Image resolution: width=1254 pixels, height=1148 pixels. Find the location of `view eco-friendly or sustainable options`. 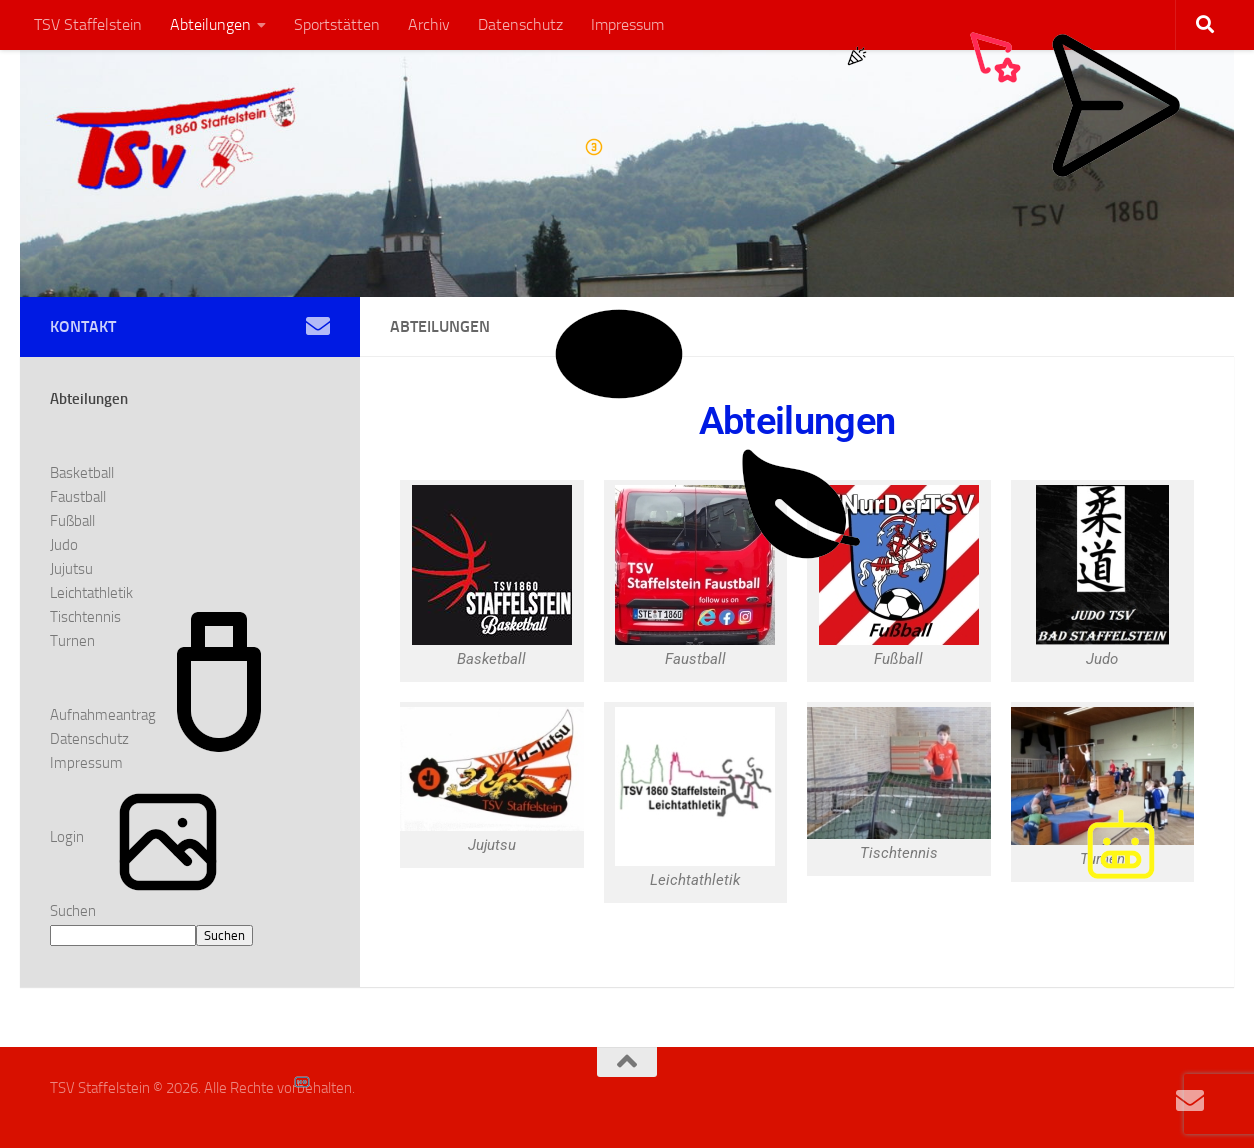

view eco-friendly or sustainable options is located at coordinates (801, 504).